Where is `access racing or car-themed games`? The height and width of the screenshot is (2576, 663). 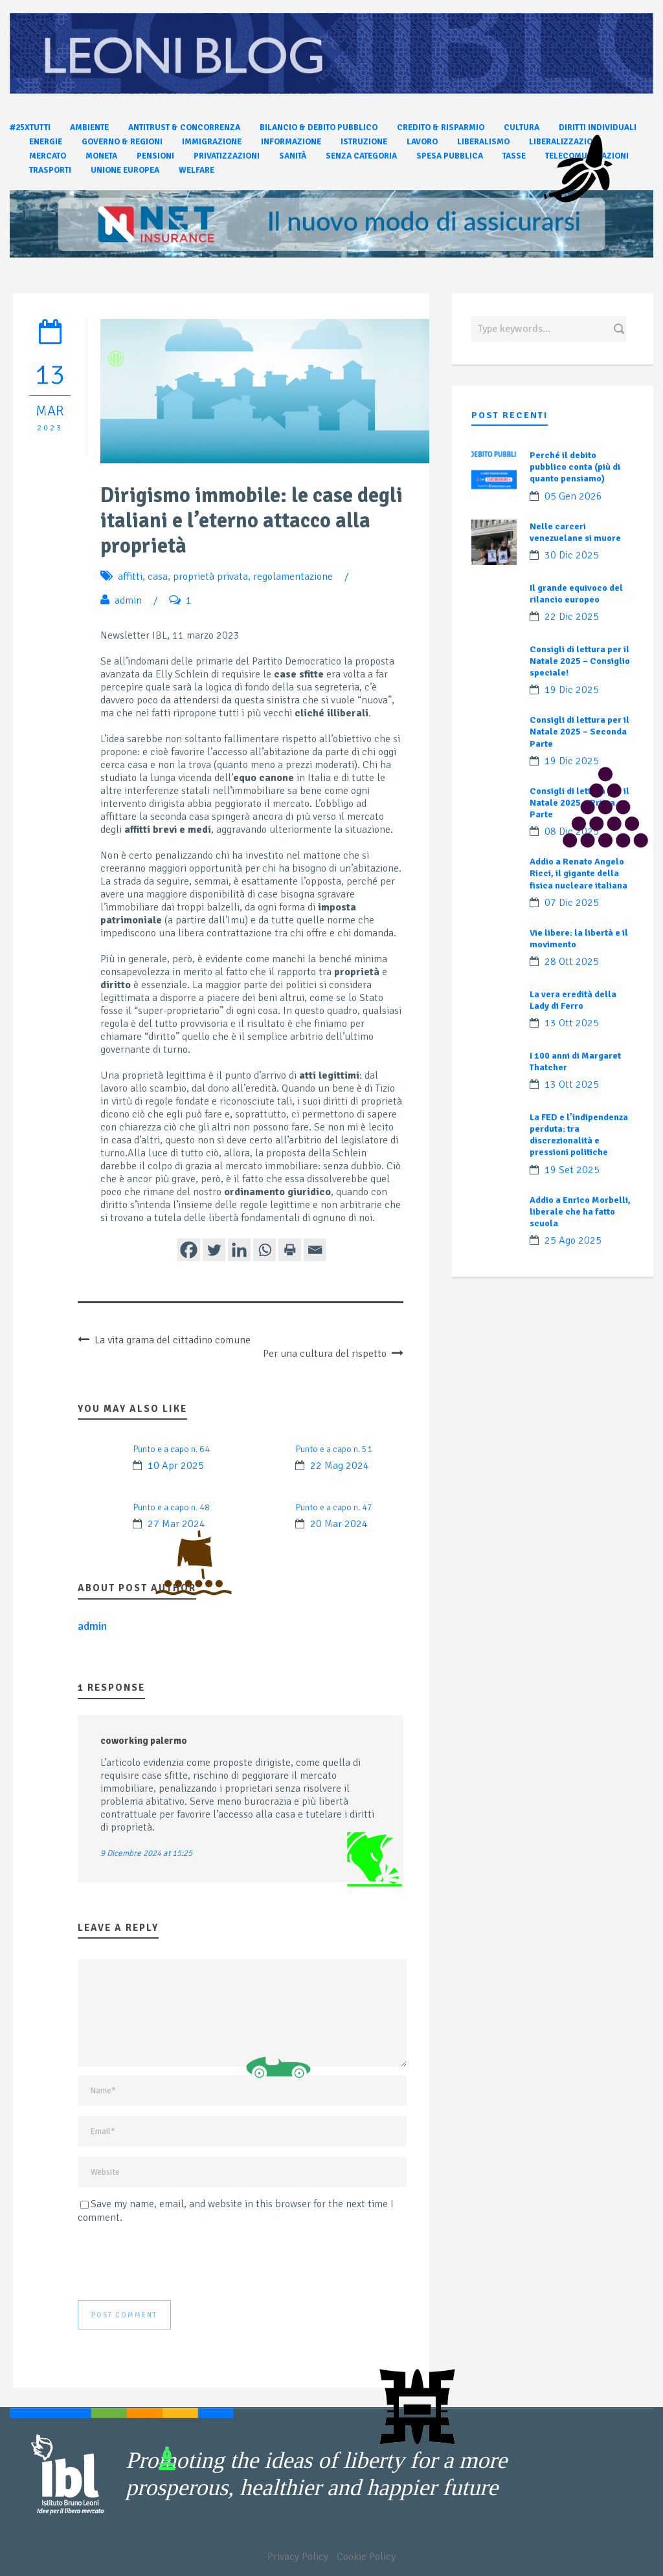 access racing or car-themed games is located at coordinates (278, 2067).